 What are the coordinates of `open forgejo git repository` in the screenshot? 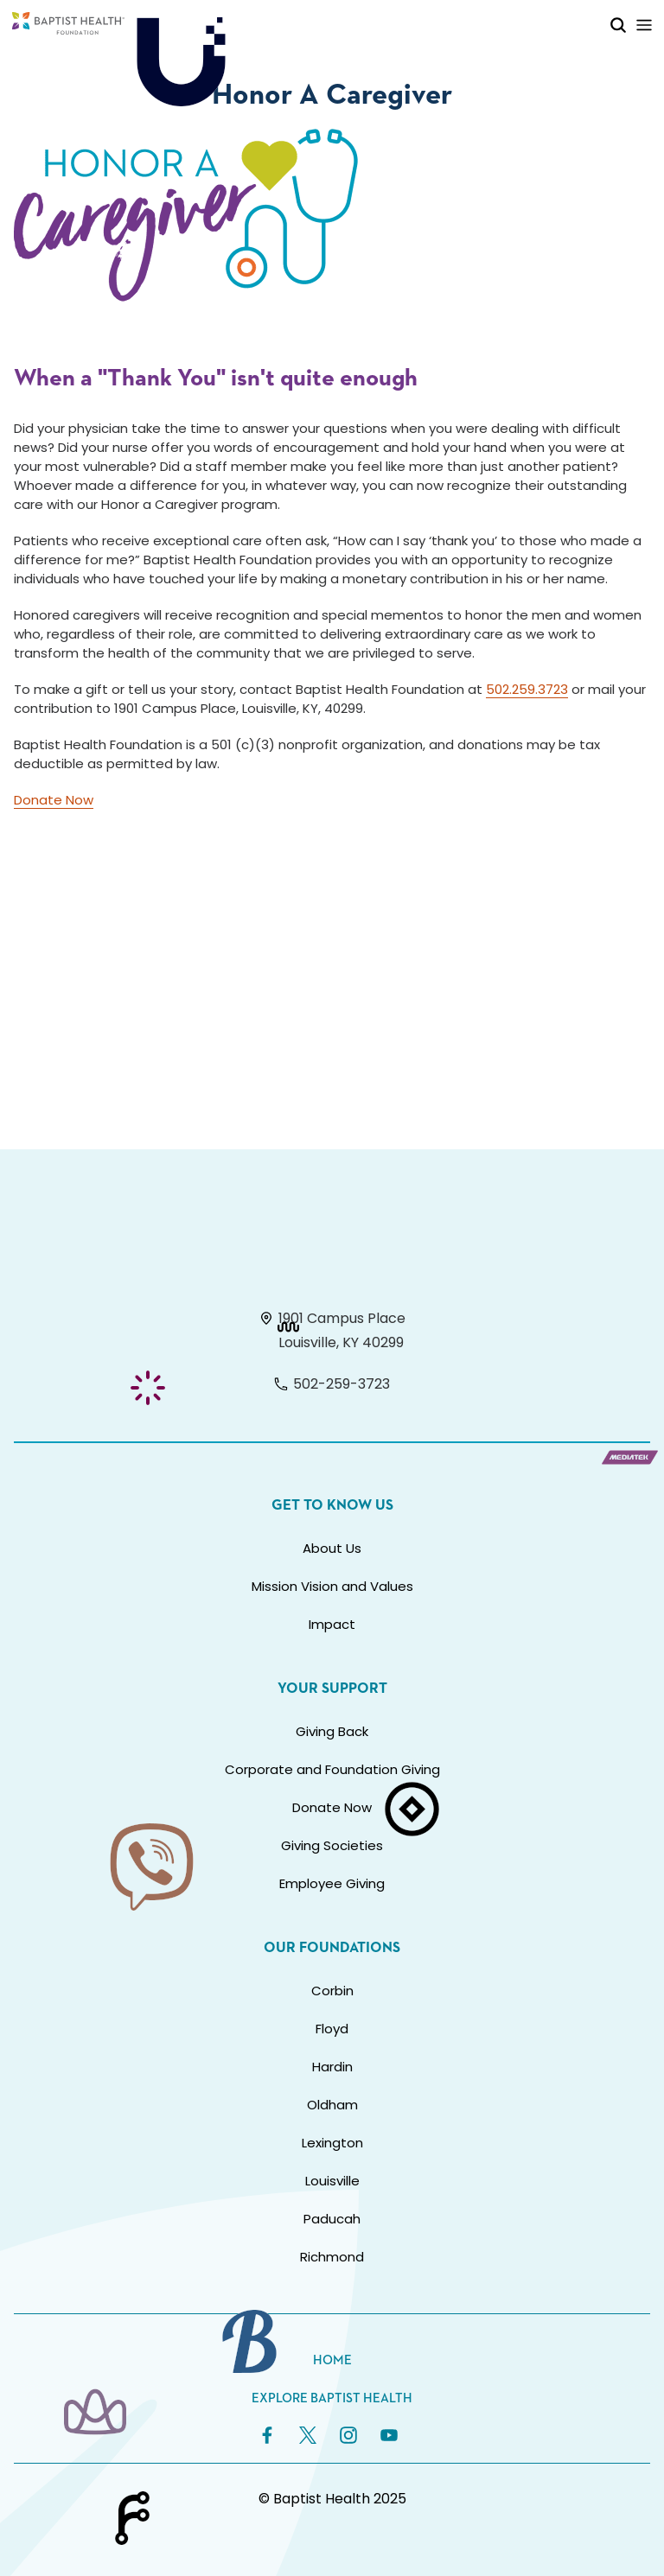 It's located at (132, 2518).